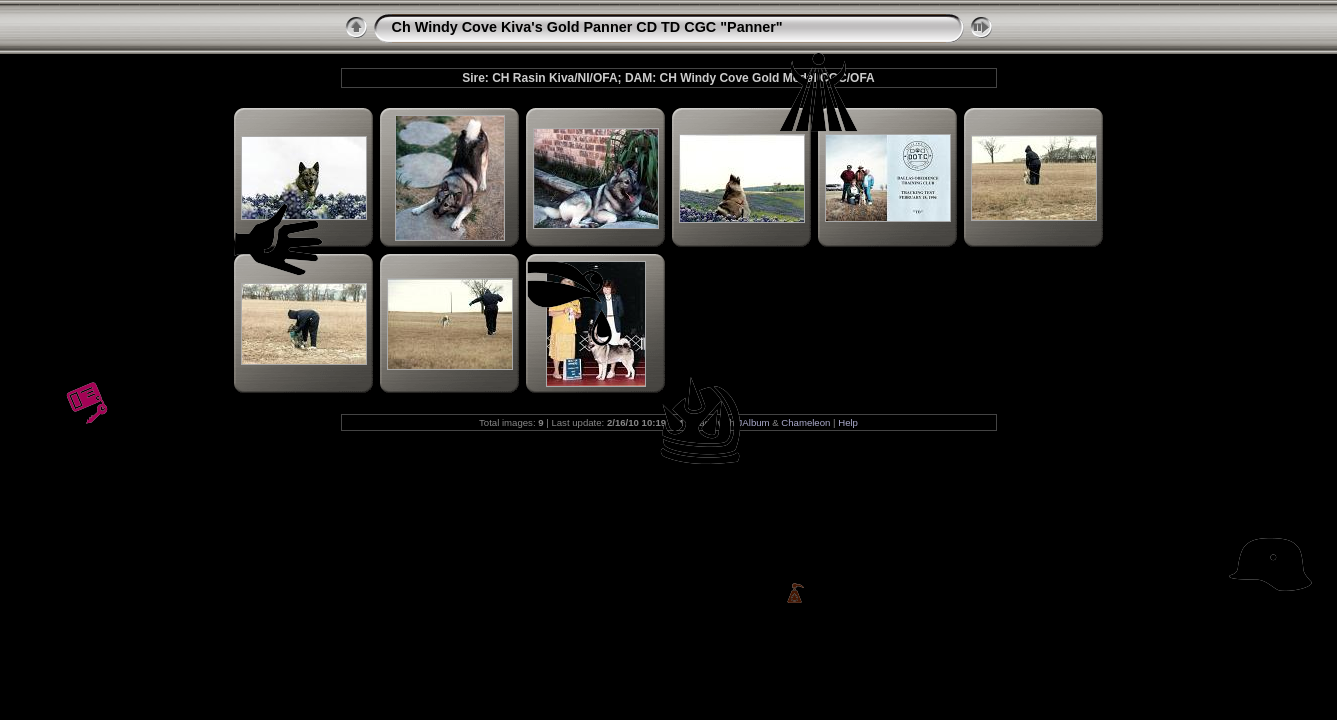 Image resolution: width=1337 pixels, height=720 pixels. What do you see at coordinates (1270, 564) in the screenshot?
I see `select military or soldier character class` at bounding box center [1270, 564].